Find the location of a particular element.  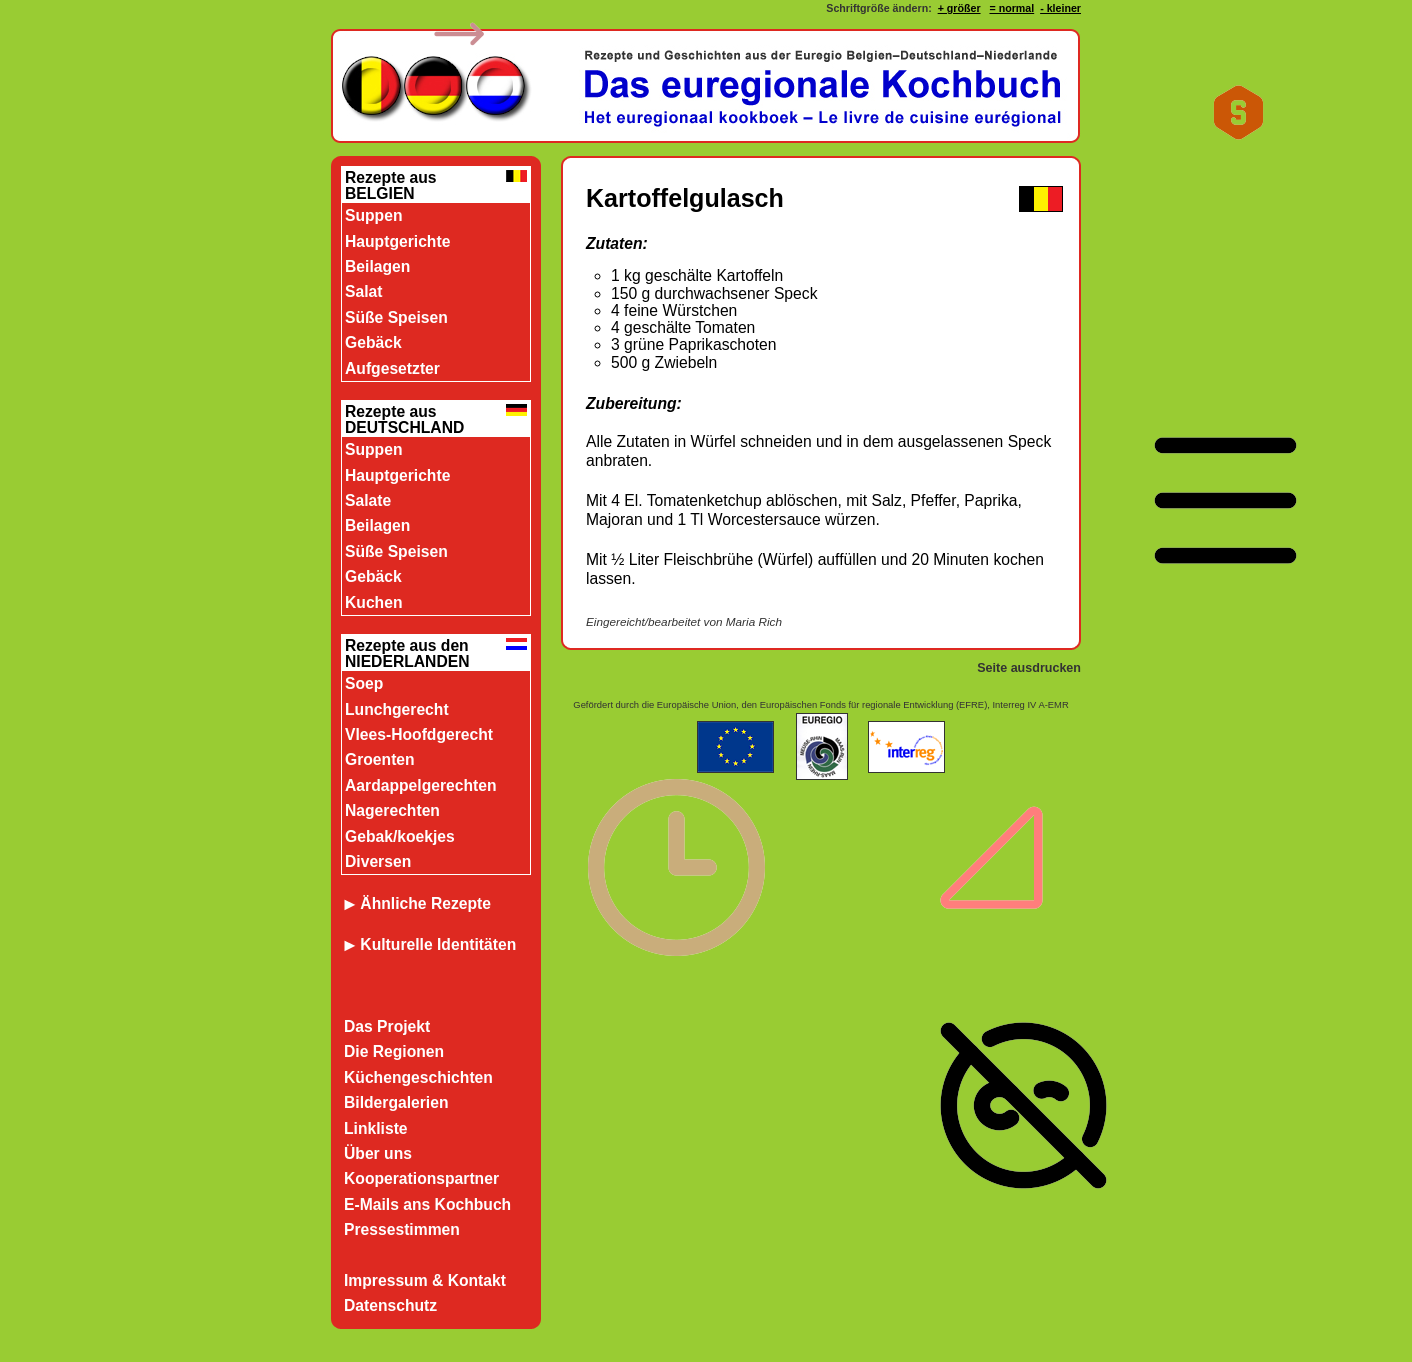

indicates no cellular signal available is located at coordinates (1000, 862).